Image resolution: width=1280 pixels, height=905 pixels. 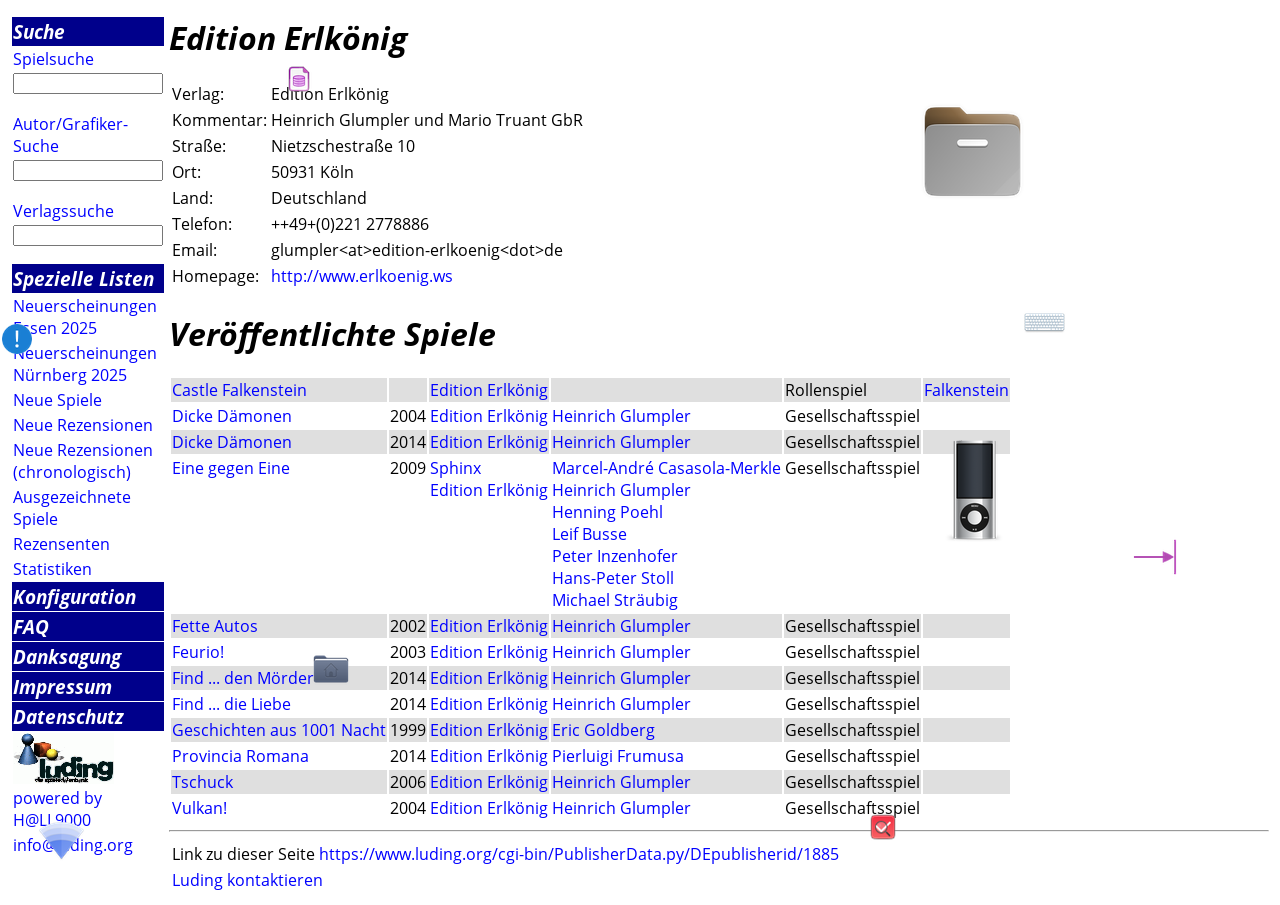 I want to click on mark email as important, so click(x=17, y=339).